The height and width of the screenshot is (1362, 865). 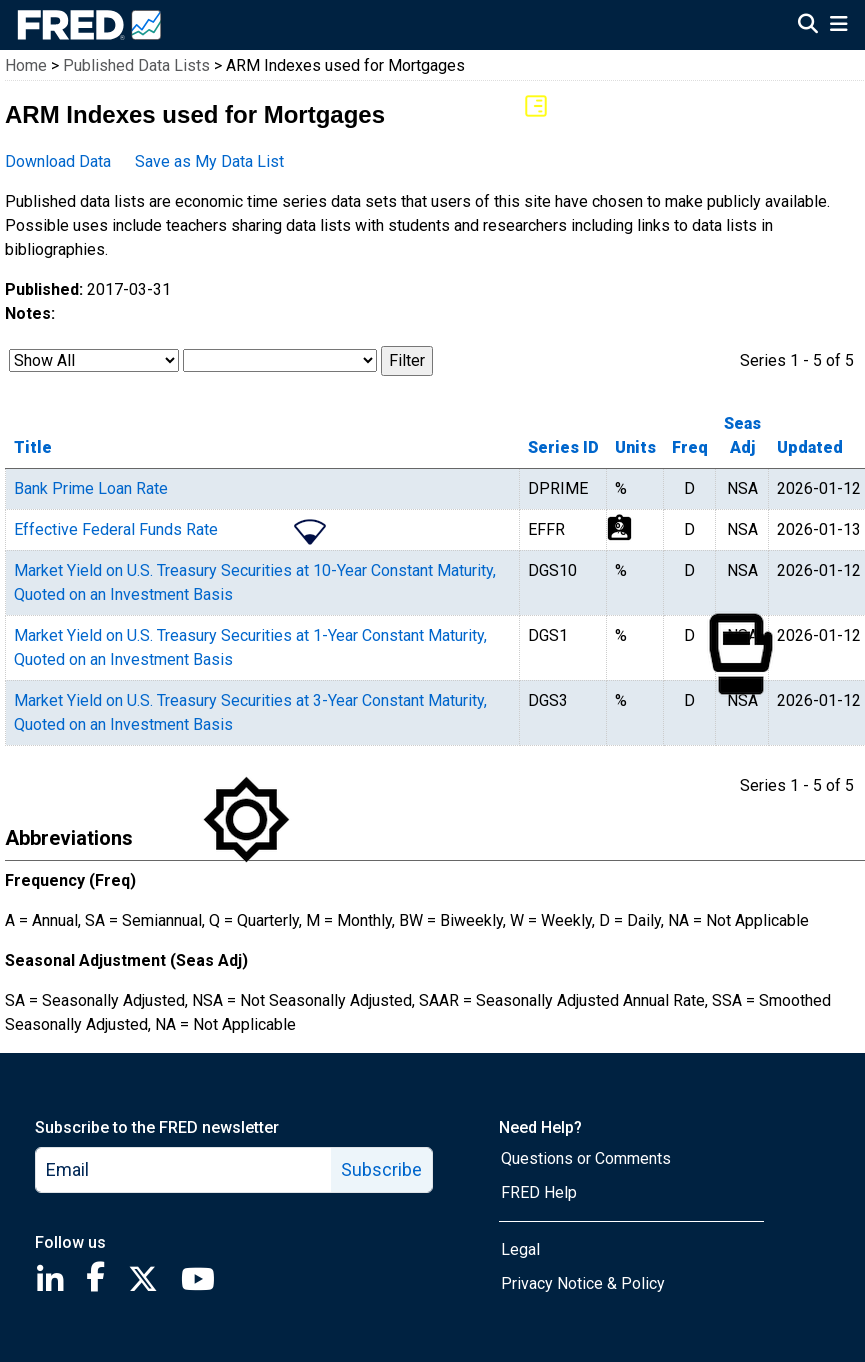 What do you see at coordinates (619, 528) in the screenshot?
I see `view user profile or account details` at bounding box center [619, 528].